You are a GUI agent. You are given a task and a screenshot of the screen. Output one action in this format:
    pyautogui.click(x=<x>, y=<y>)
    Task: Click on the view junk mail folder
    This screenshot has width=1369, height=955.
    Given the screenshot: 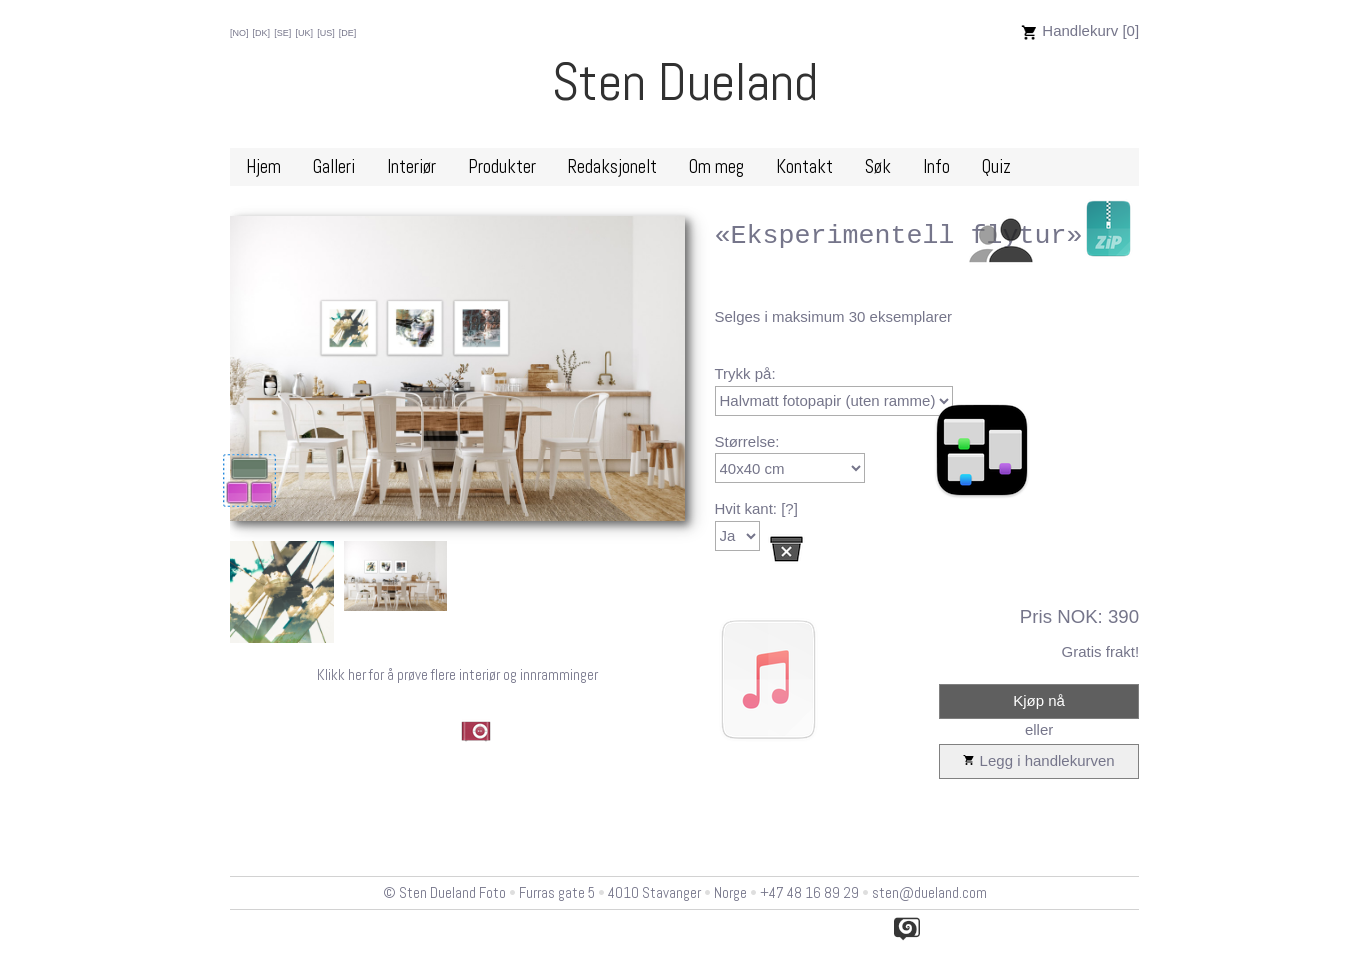 What is the action you would take?
    pyautogui.click(x=786, y=547)
    